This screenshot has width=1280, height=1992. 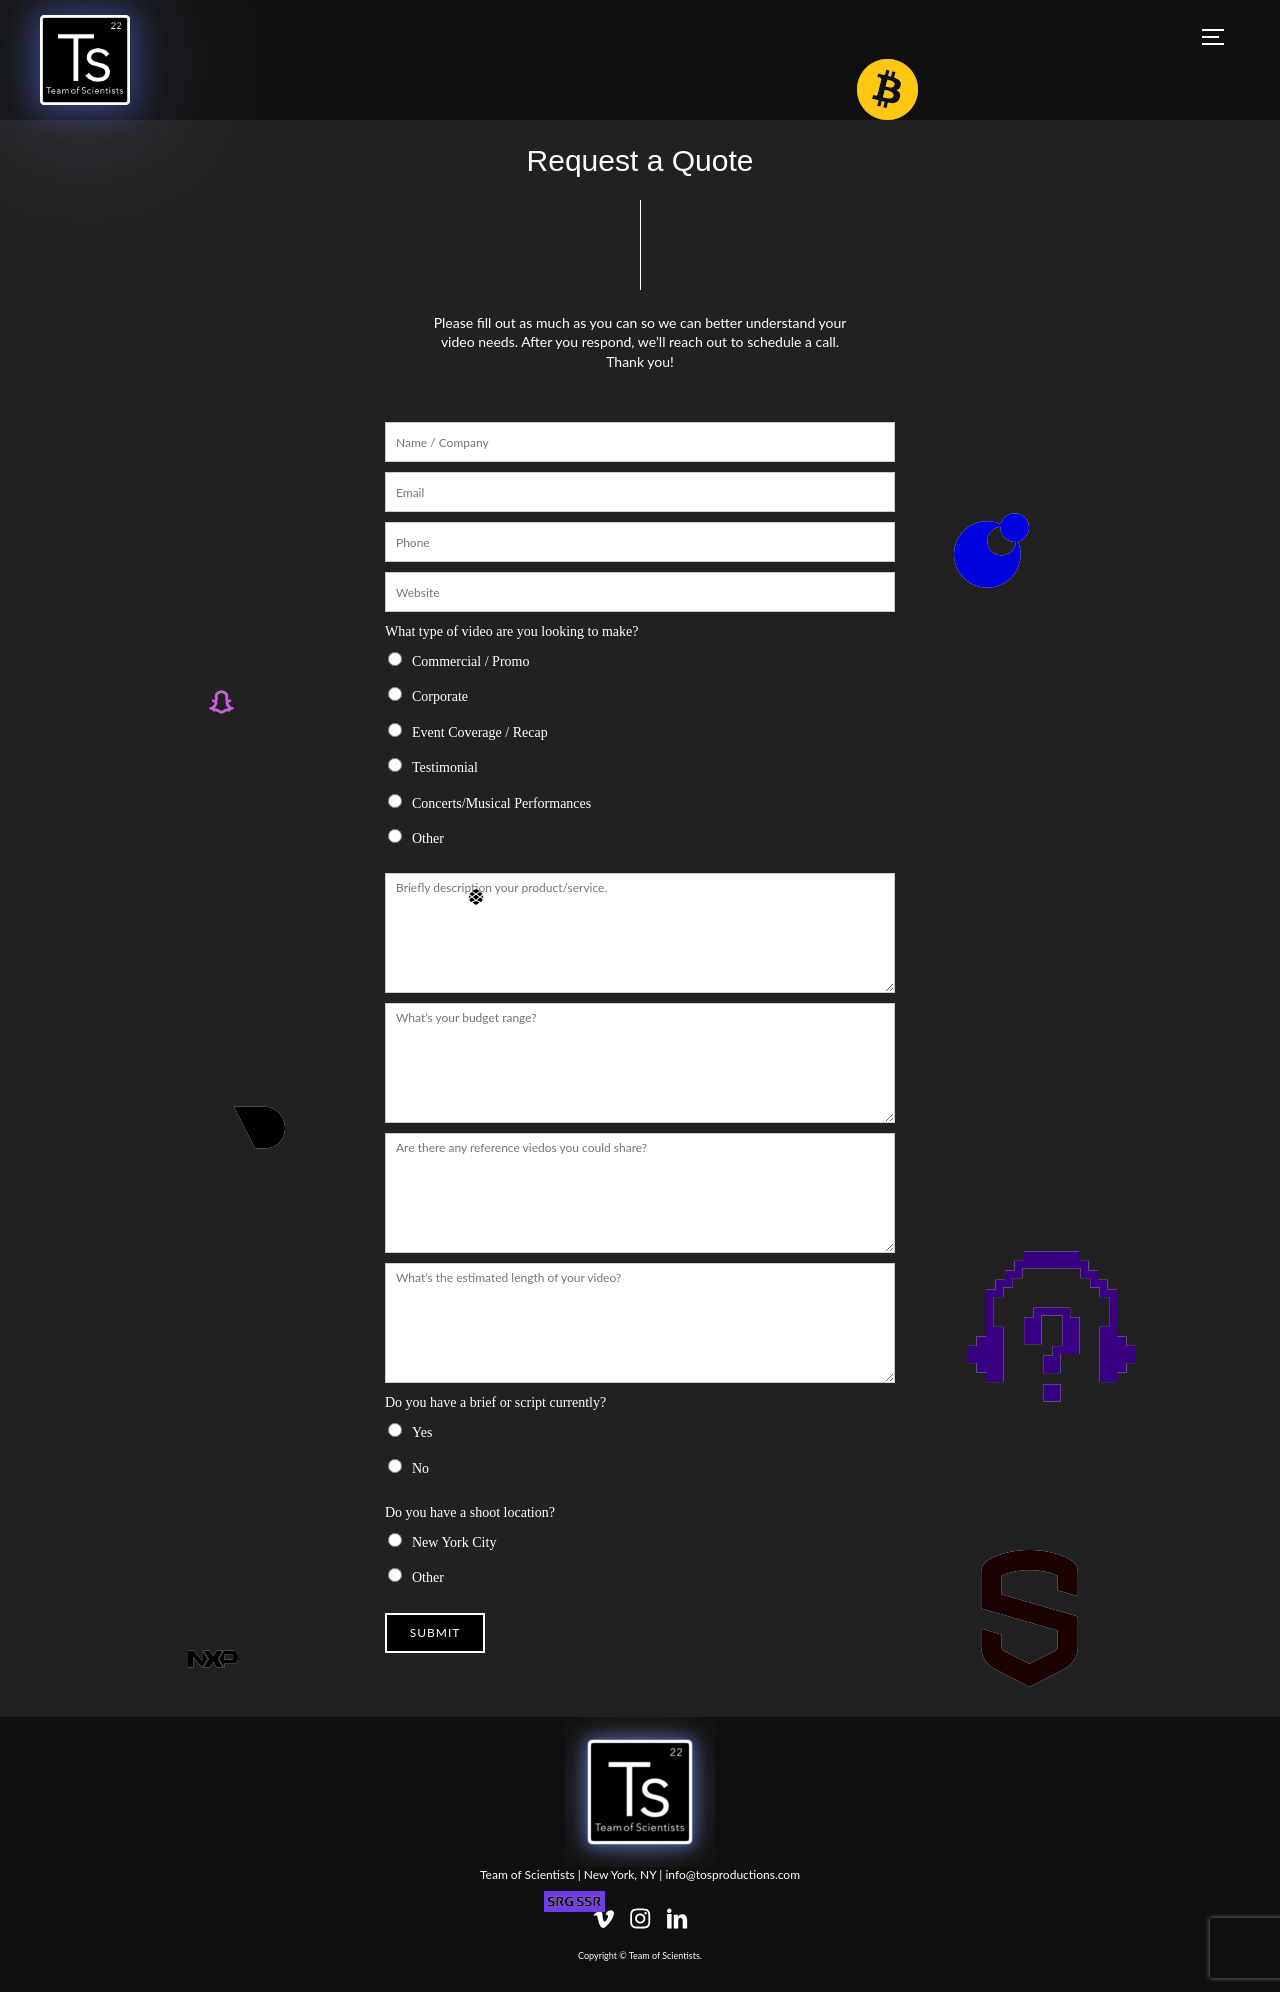 What do you see at coordinates (1051, 1326) in the screenshot?
I see `open the 1001tracklists app or website` at bounding box center [1051, 1326].